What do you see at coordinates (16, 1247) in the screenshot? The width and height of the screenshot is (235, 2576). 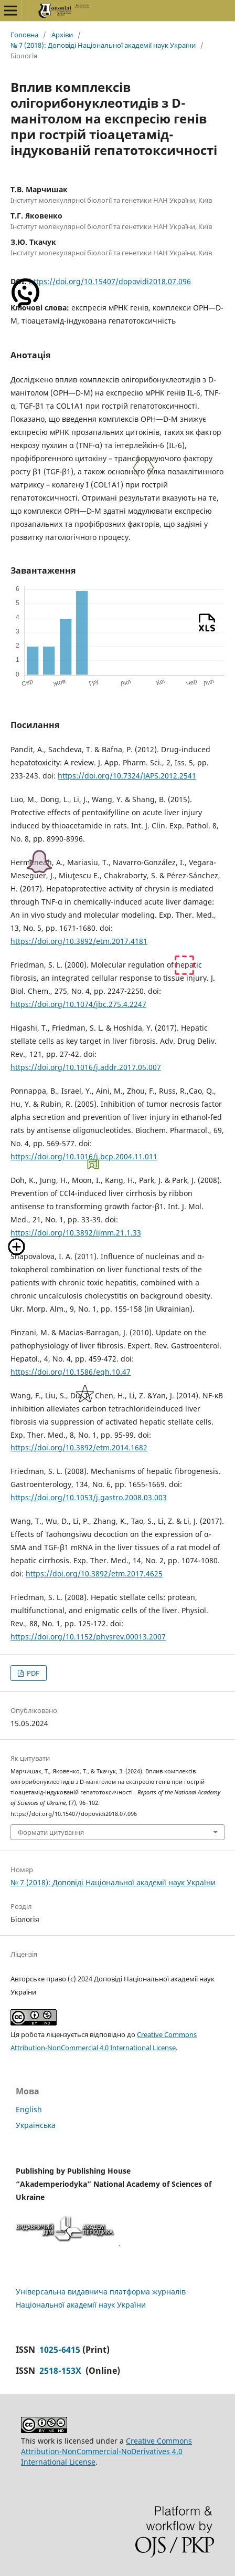 I see `add a new item or entry` at bounding box center [16, 1247].